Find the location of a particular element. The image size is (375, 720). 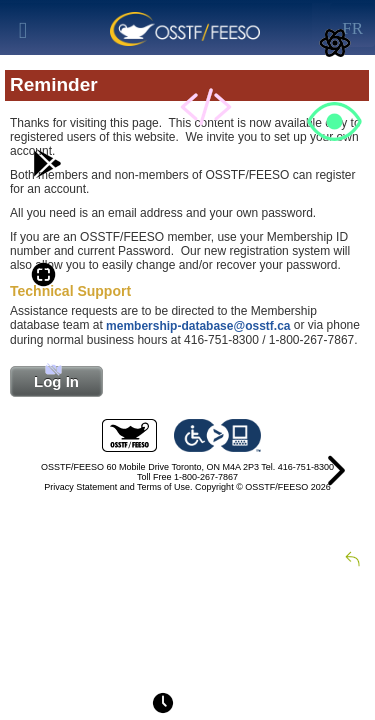

turn off camera or disable video is located at coordinates (53, 369).